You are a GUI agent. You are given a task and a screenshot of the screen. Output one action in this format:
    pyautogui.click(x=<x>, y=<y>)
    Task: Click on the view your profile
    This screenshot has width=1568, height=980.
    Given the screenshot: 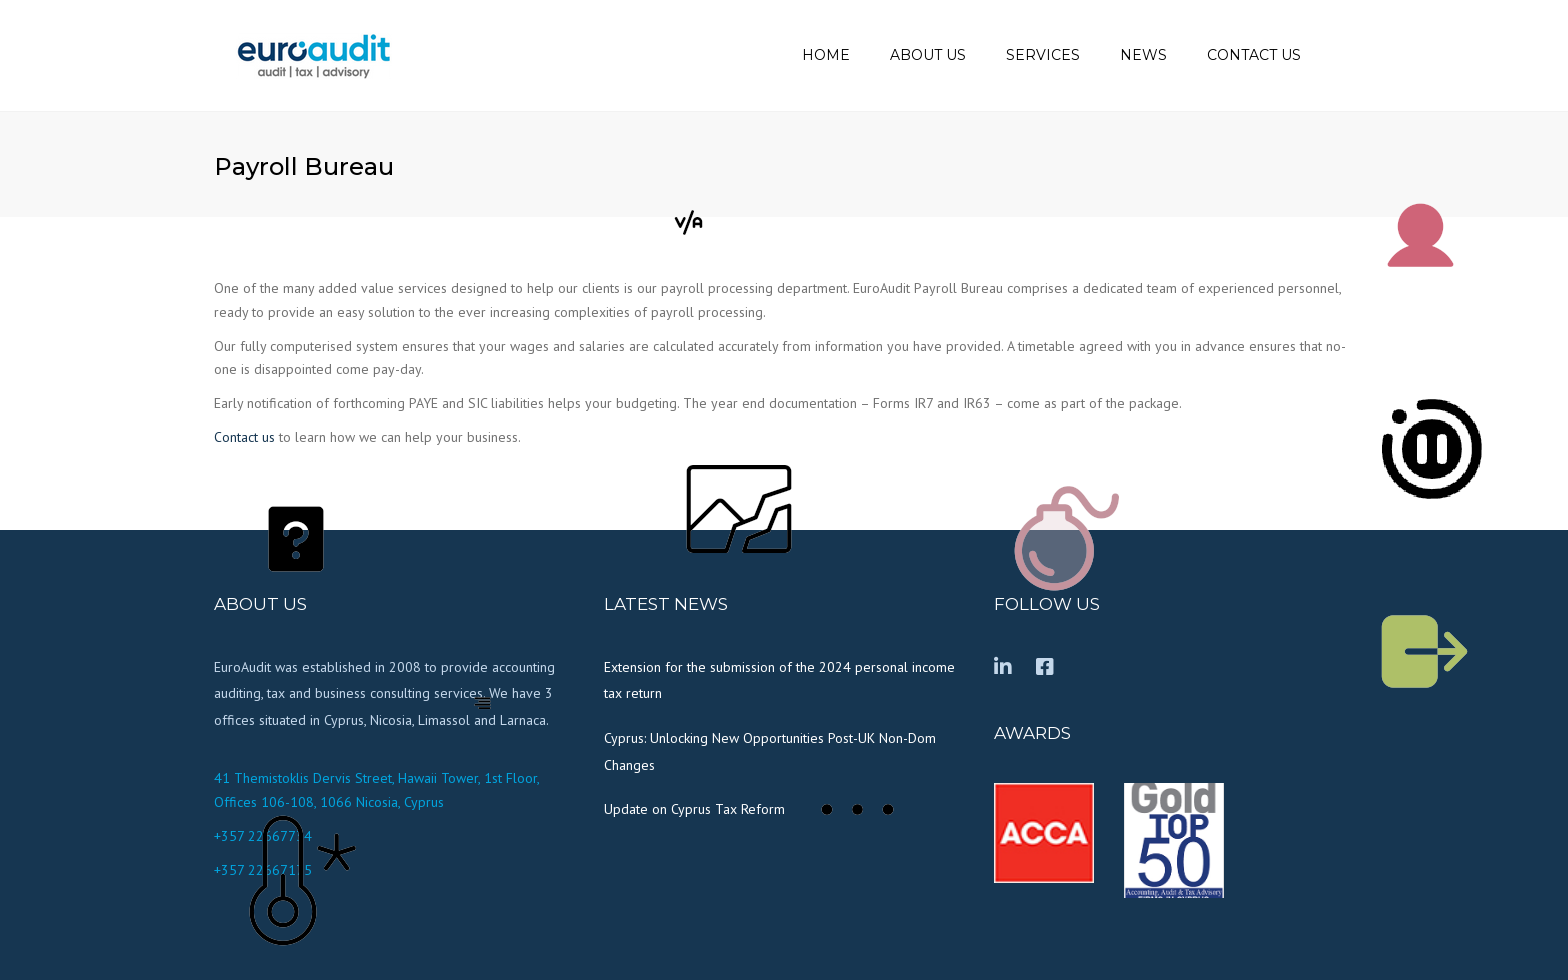 What is the action you would take?
    pyautogui.click(x=1420, y=236)
    